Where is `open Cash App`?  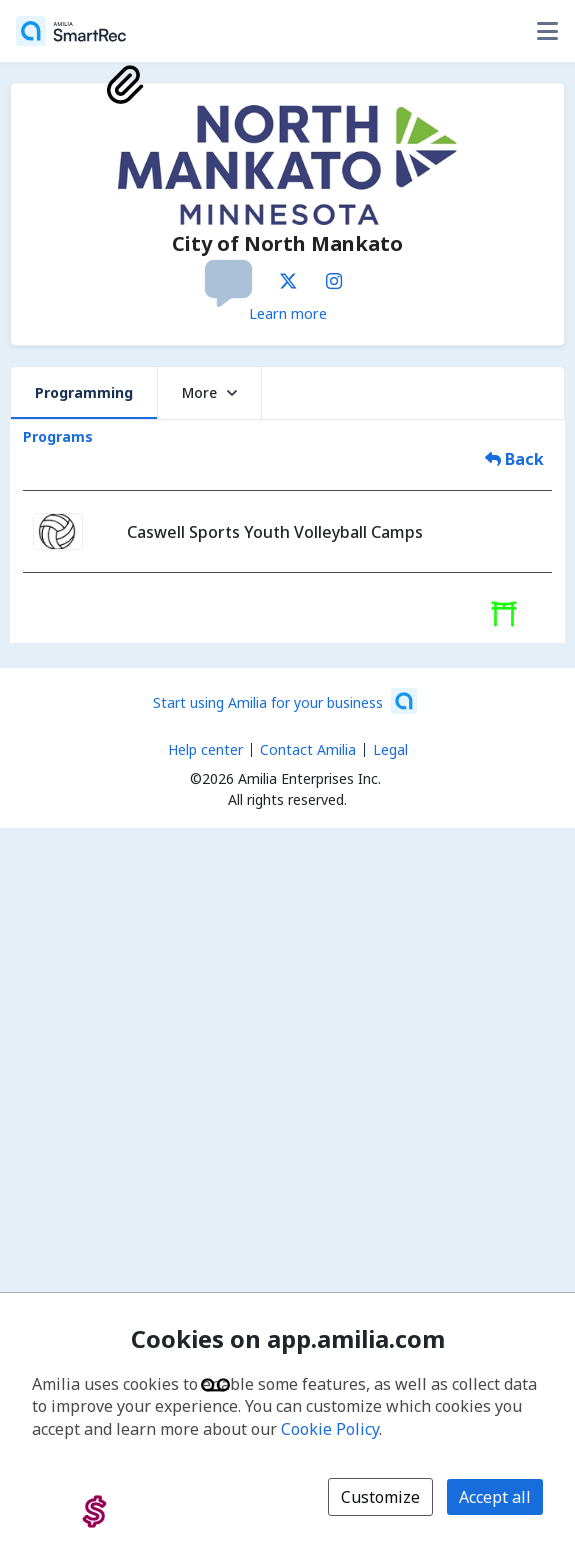
open Cash App is located at coordinates (94, 1511).